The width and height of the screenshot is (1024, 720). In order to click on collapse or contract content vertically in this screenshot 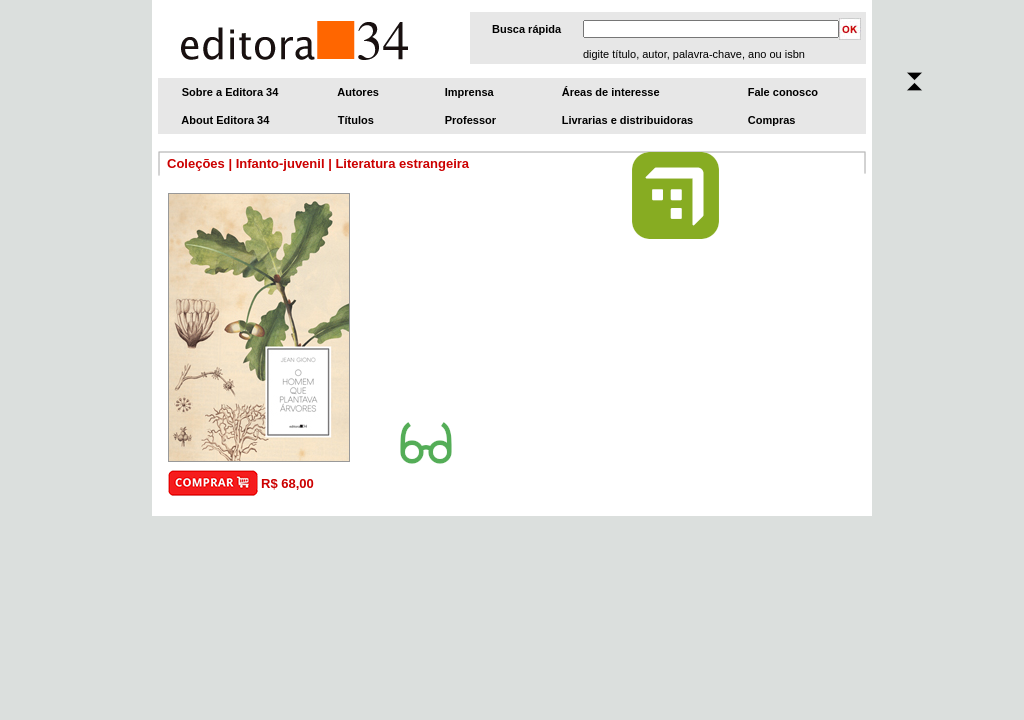, I will do `click(914, 81)`.